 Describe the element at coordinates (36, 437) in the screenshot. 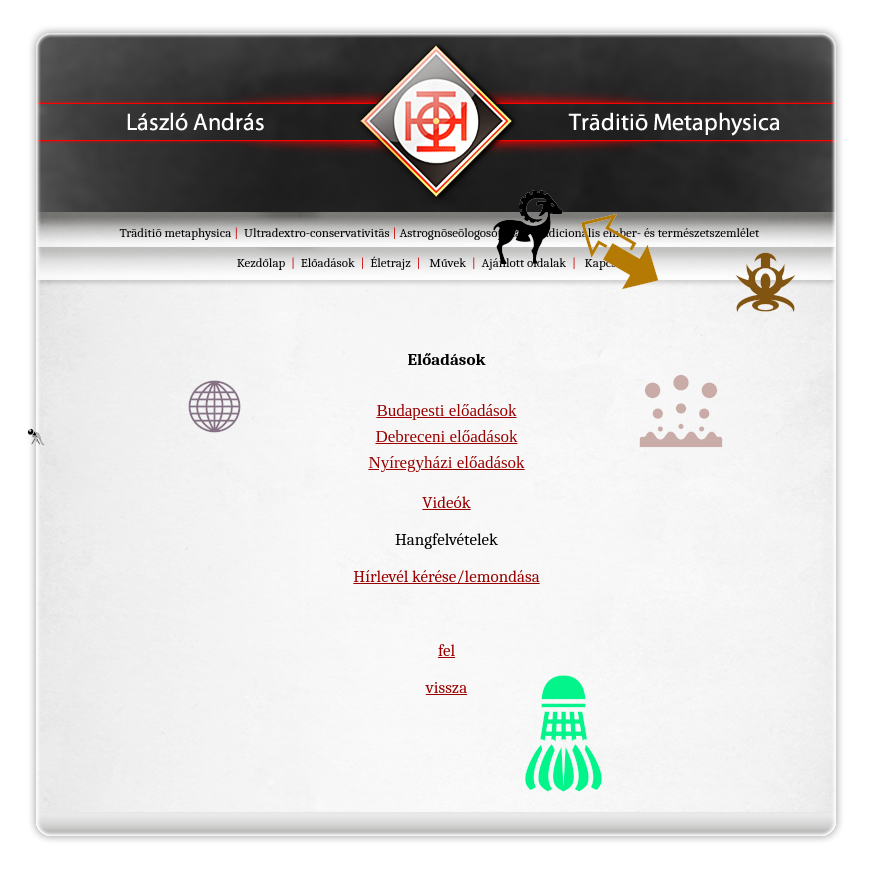

I see `select machine gun weapon in game` at that location.